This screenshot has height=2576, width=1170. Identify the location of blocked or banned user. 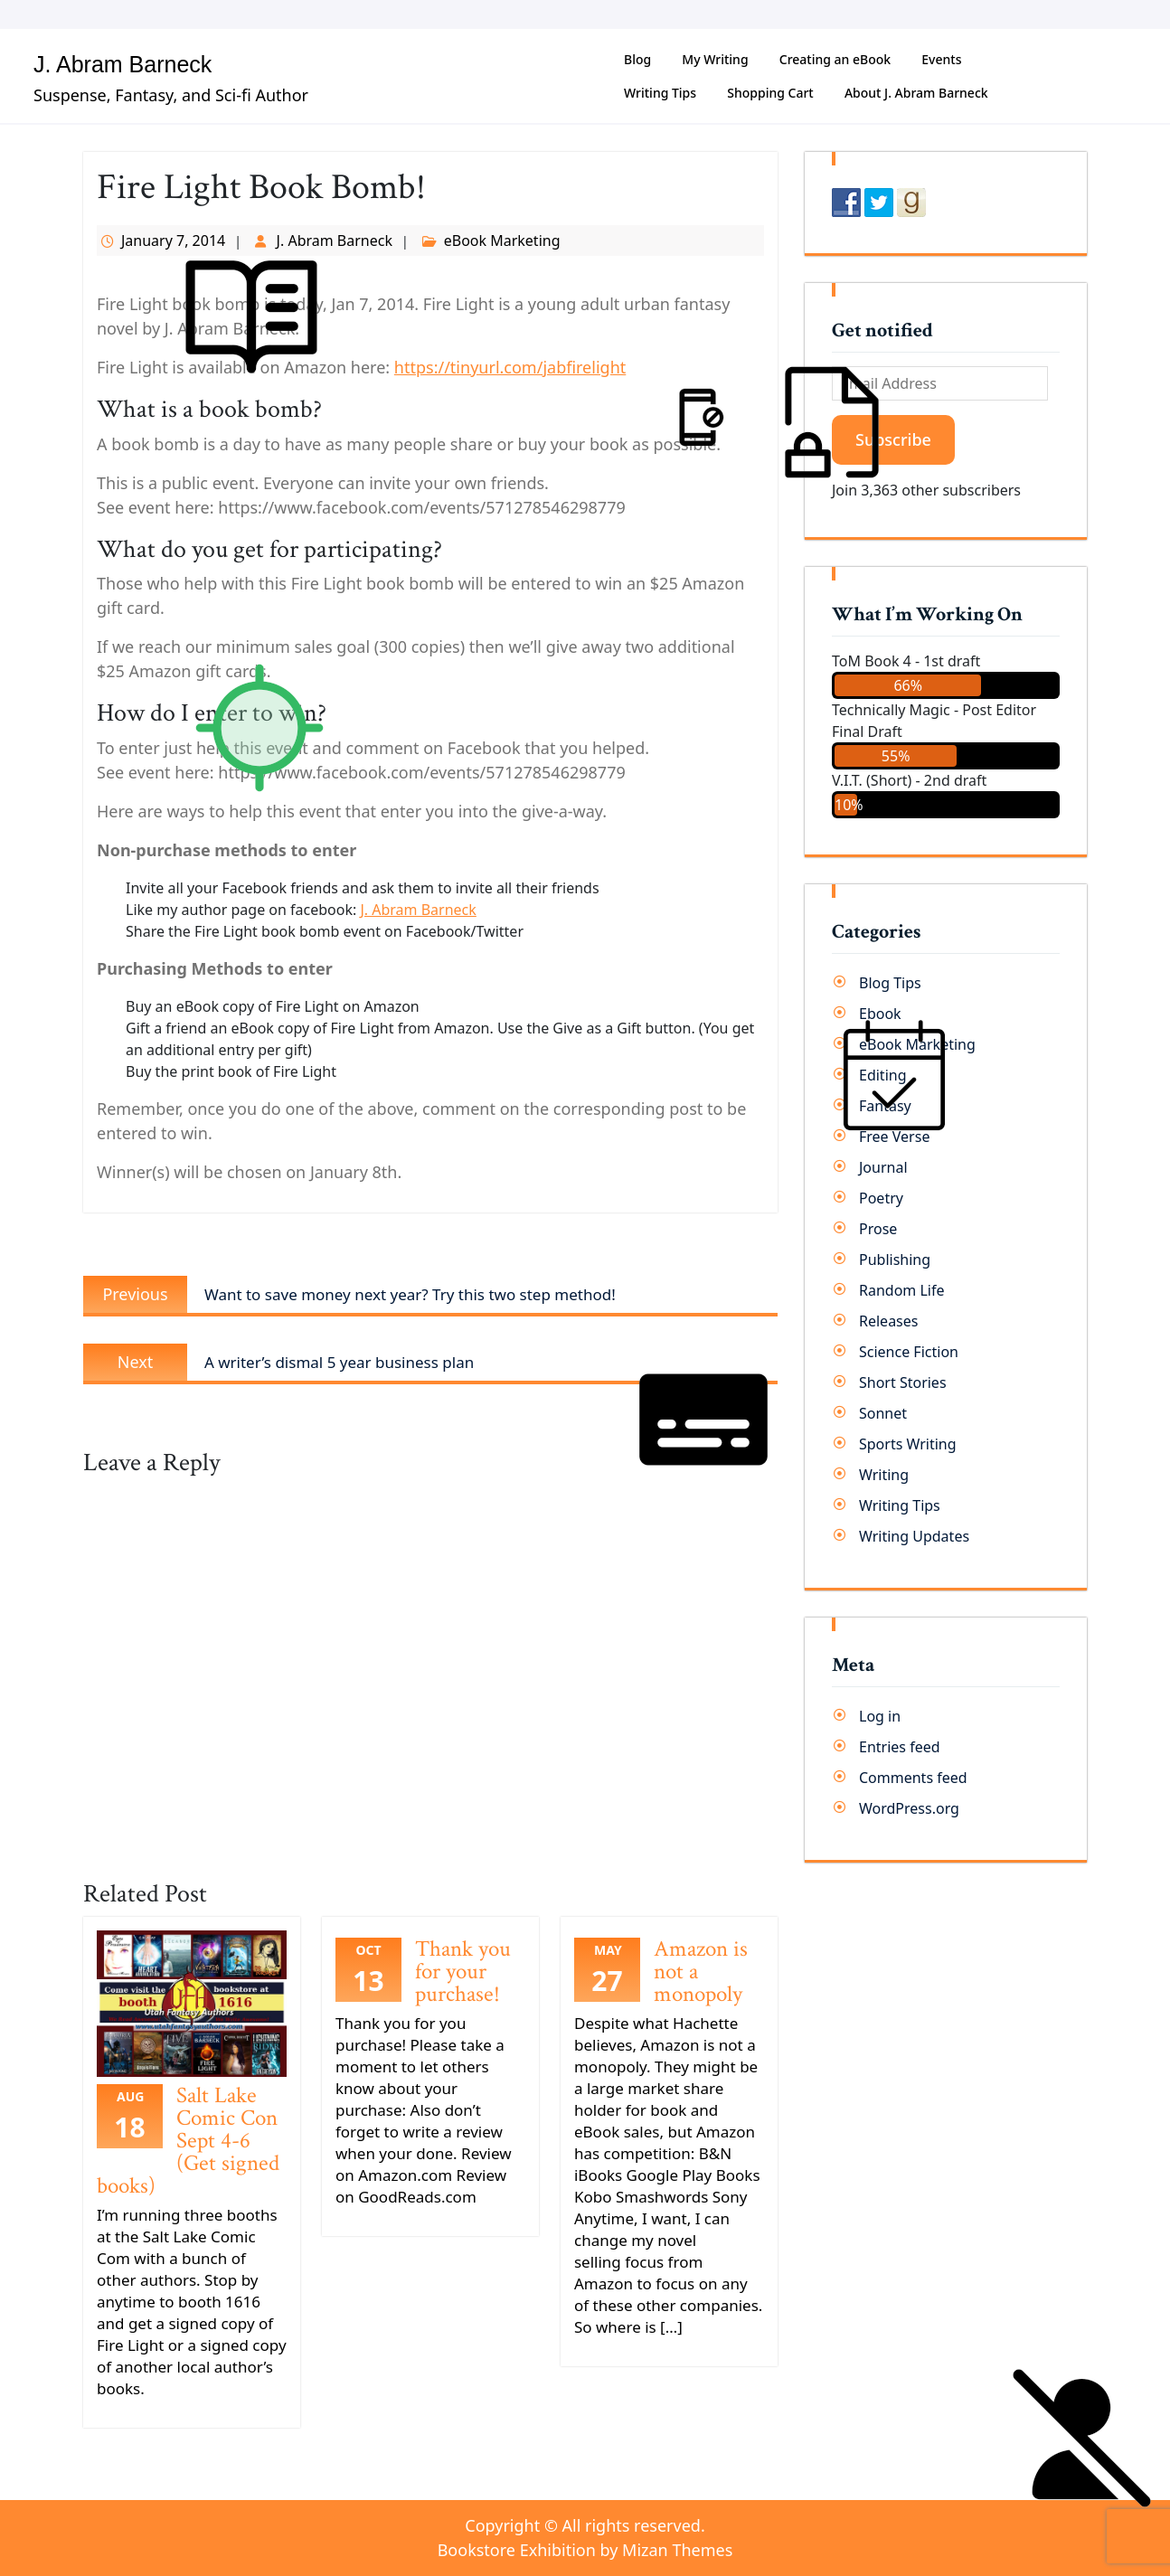
(1081, 2438).